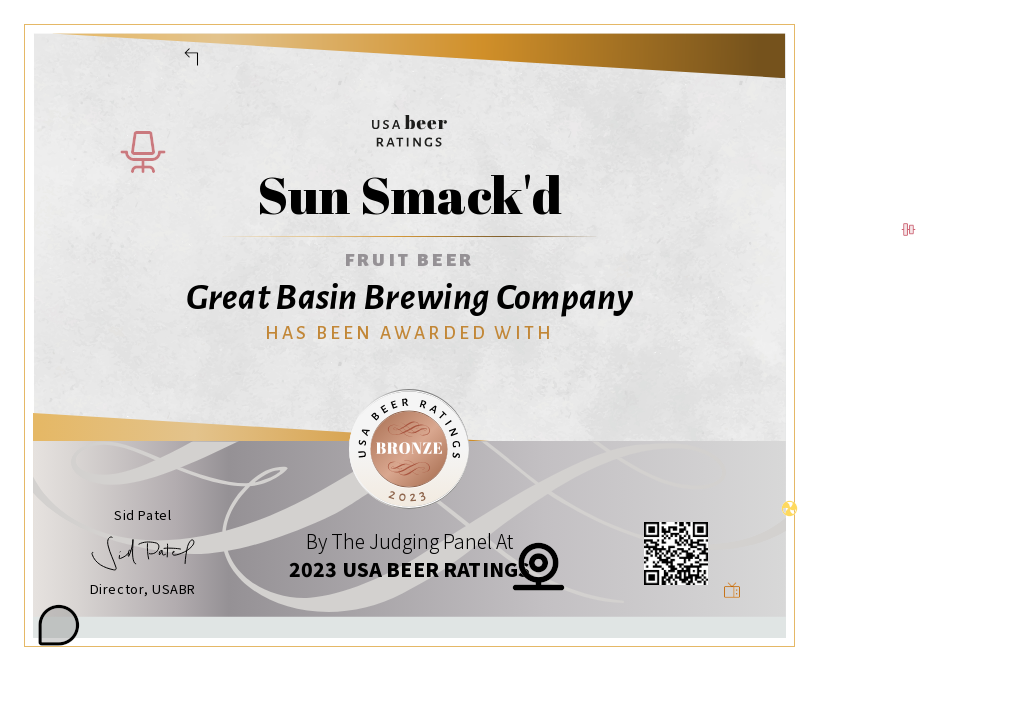  I want to click on enable webcam or video camera, so click(538, 568).